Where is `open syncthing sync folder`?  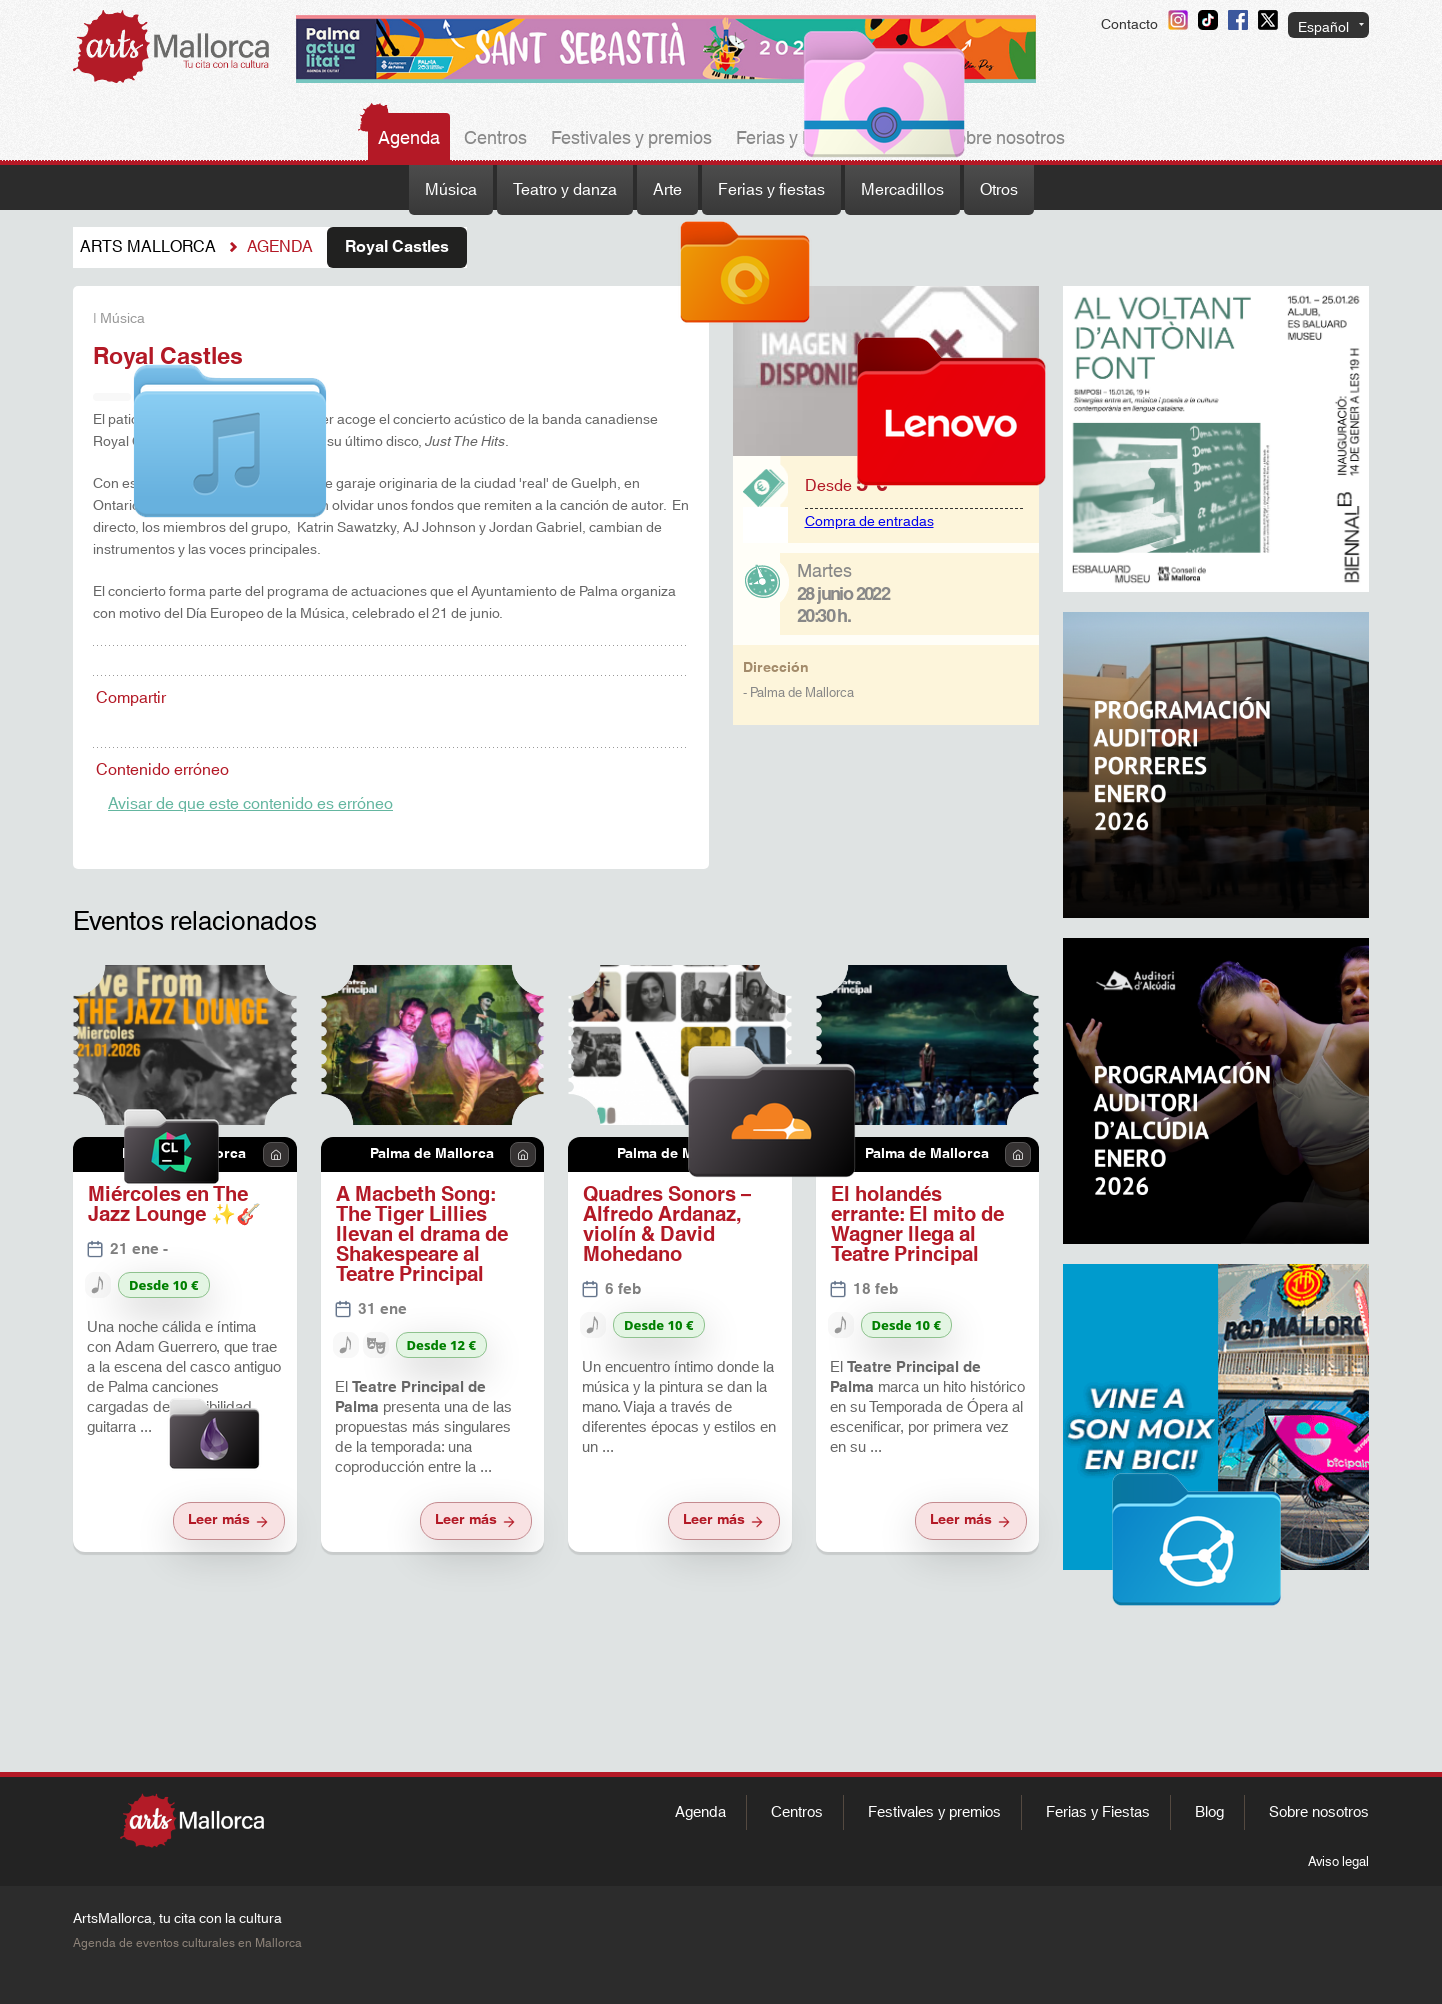
open syncthing sync folder is located at coordinates (1196, 1544).